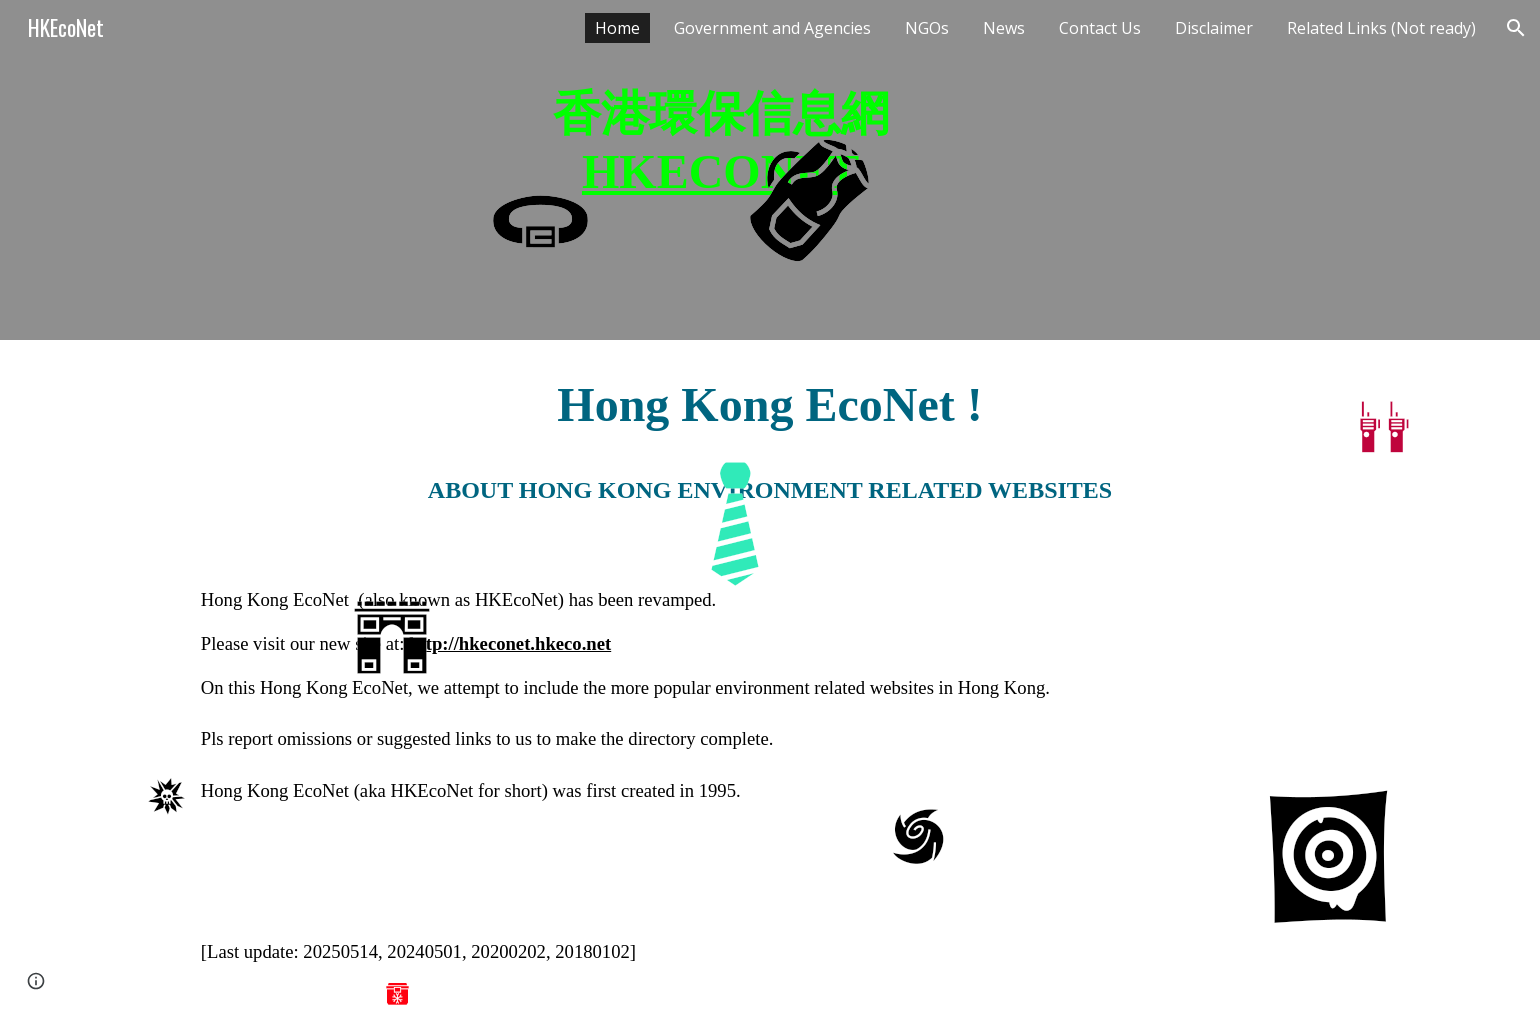 The width and height of the screenshot is (1540, 1015). What do you see at coordinates (918, 836) in the screenshot?
I see `represents a shell or spiral-themed game item` at bounding box center [918, 836].